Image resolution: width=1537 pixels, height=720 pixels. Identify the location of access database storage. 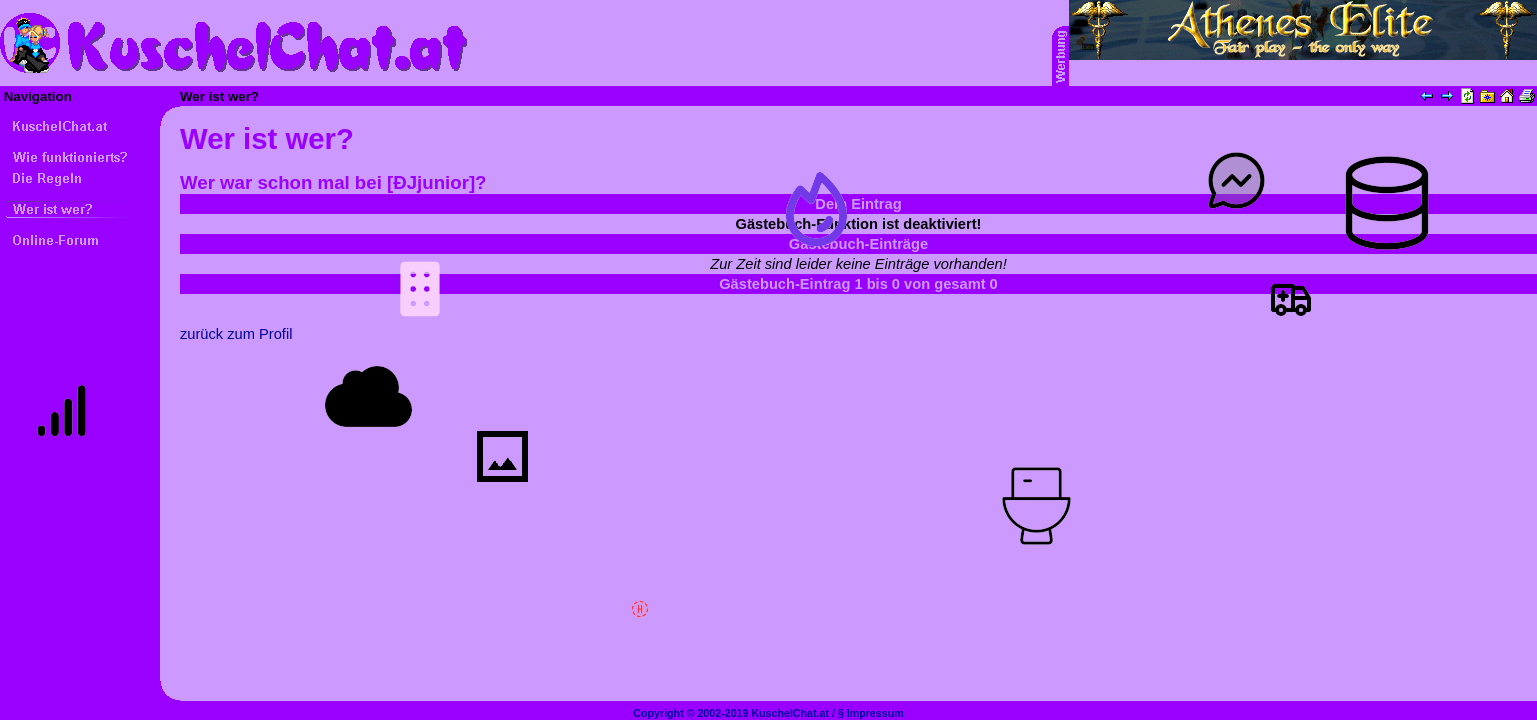
(1387, 203).